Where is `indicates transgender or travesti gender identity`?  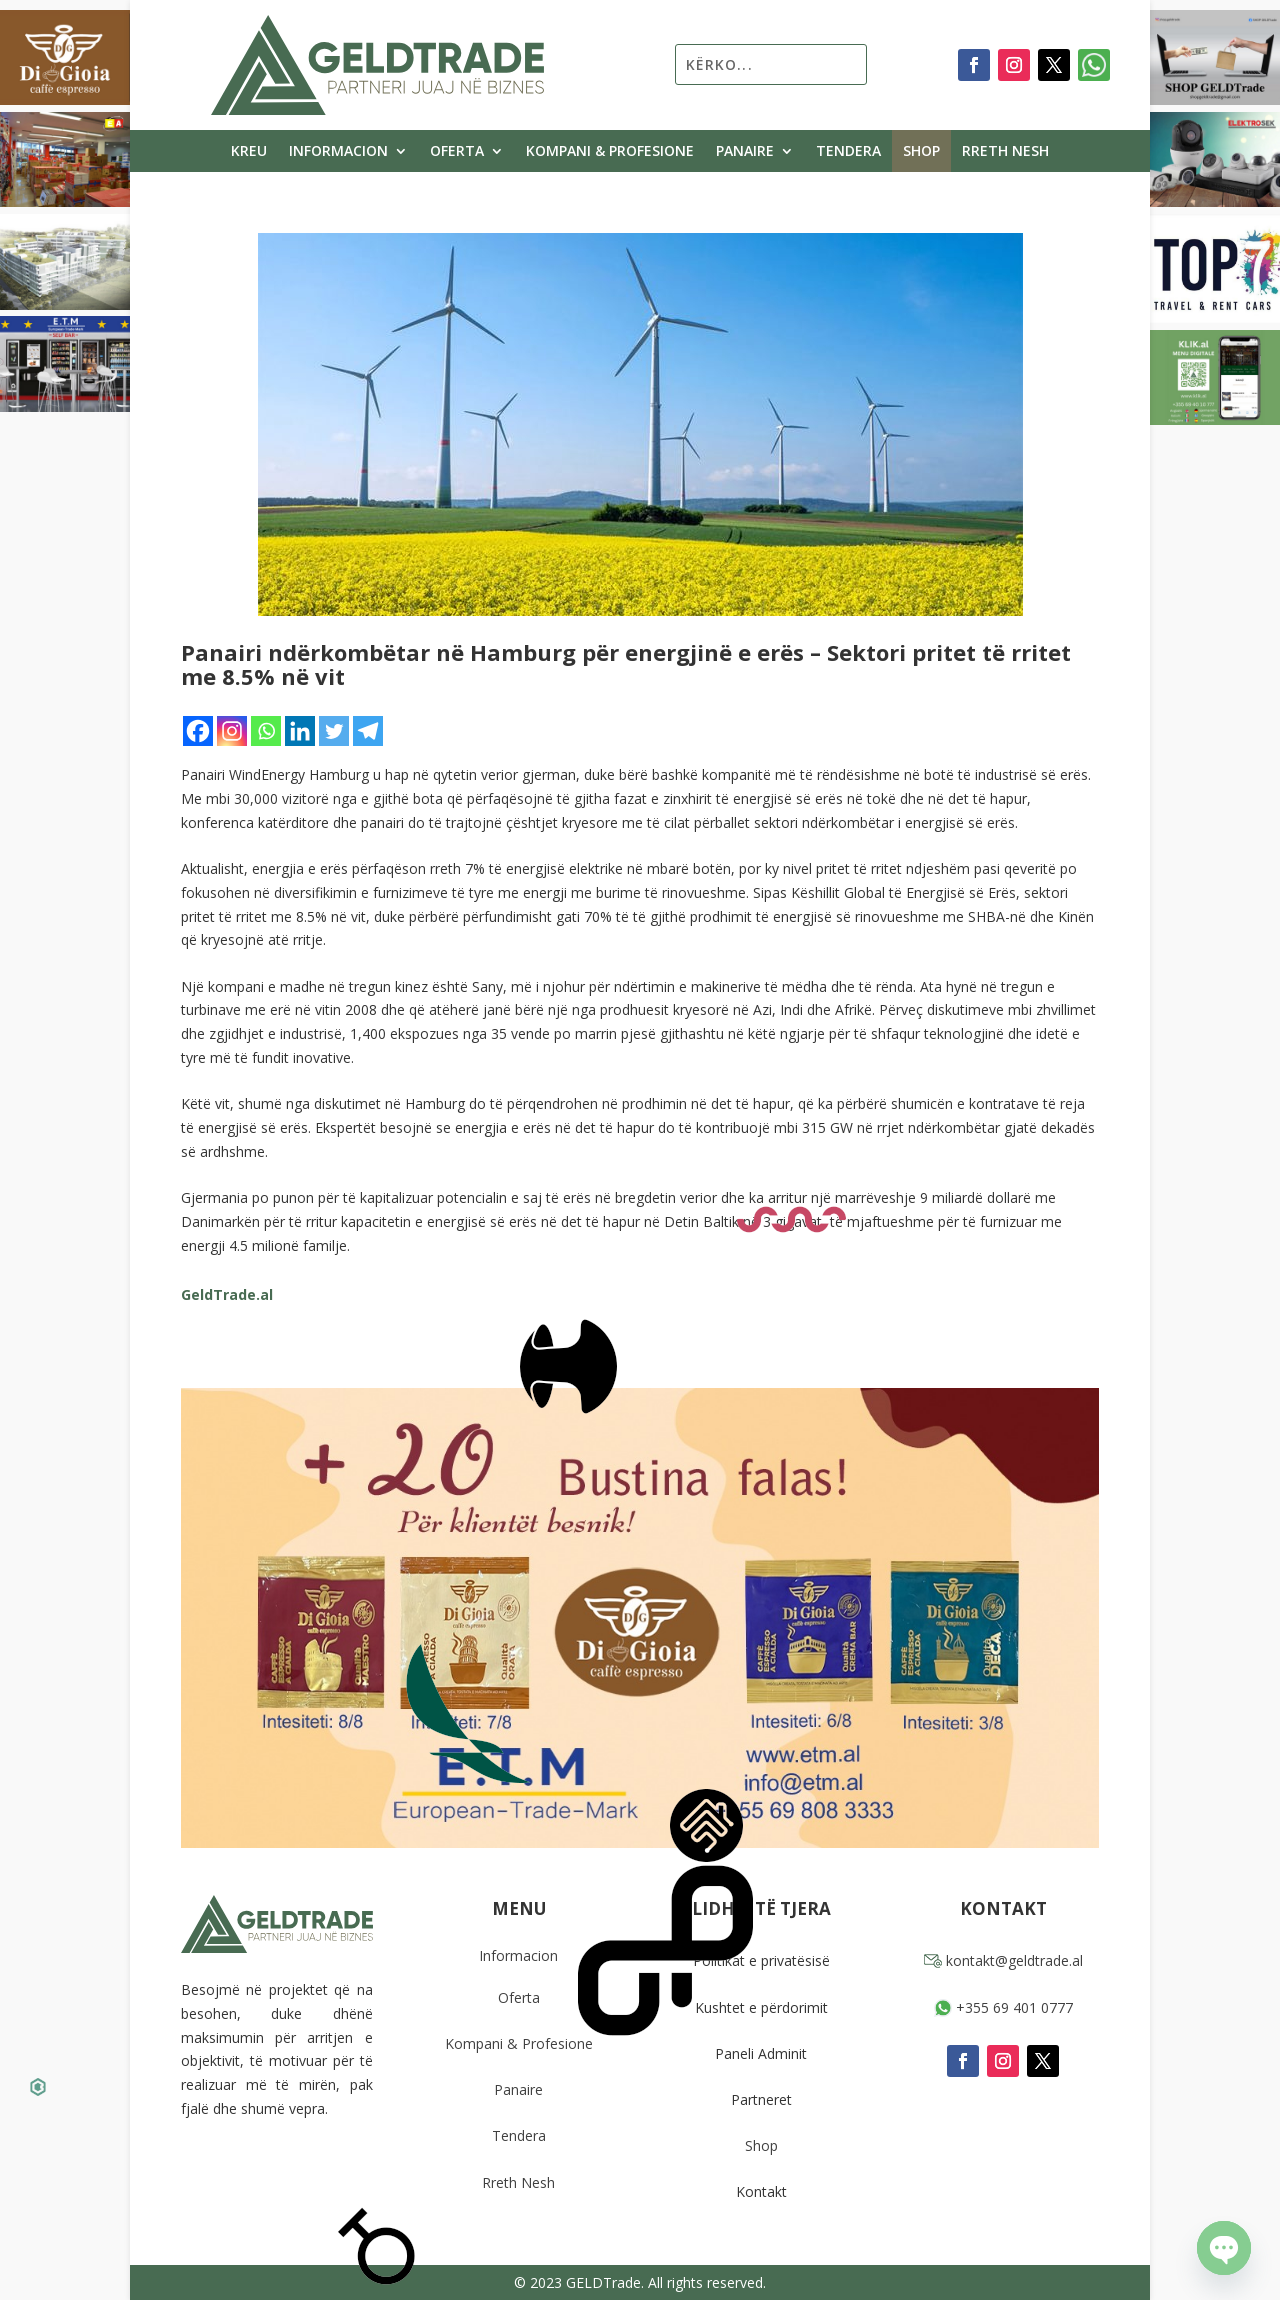 indicates transgender or travesti gender identity is located at coordinates (380, 2246).